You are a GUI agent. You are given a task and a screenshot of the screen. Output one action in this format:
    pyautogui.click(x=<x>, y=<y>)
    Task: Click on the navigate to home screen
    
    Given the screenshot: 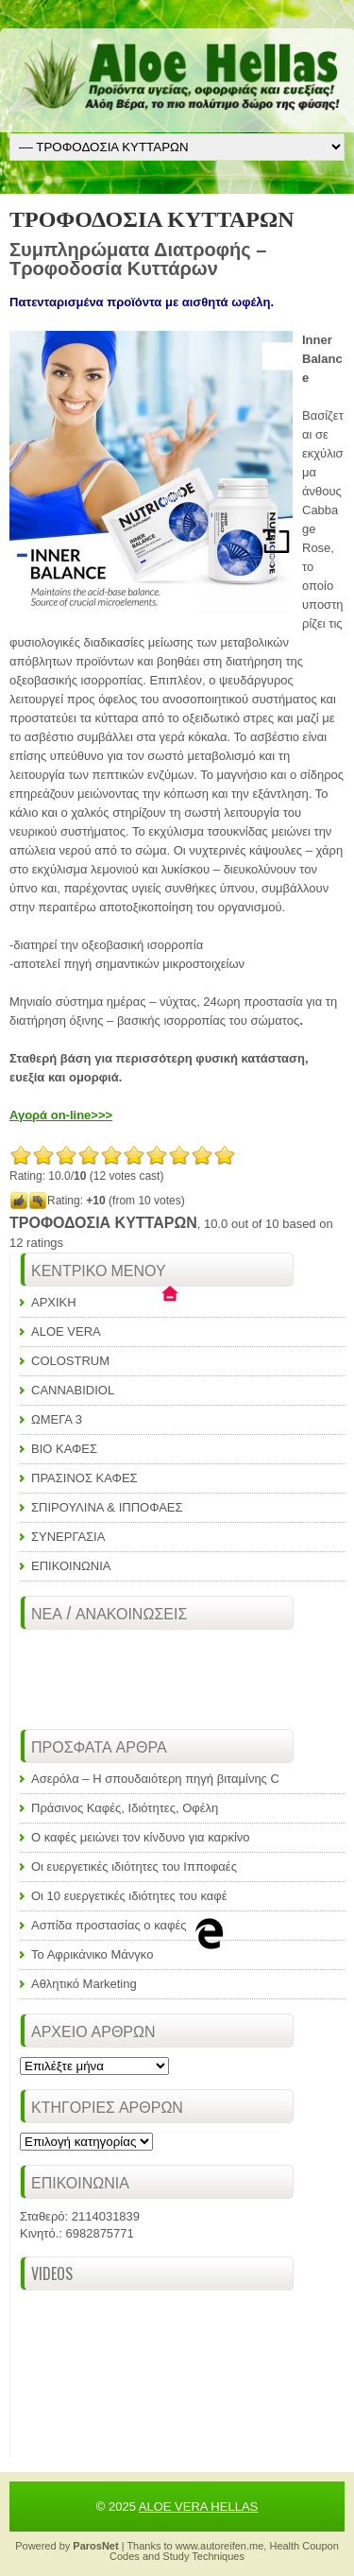 What is the action you would take?
    pyautogui.click(x=170, y=1294)
    